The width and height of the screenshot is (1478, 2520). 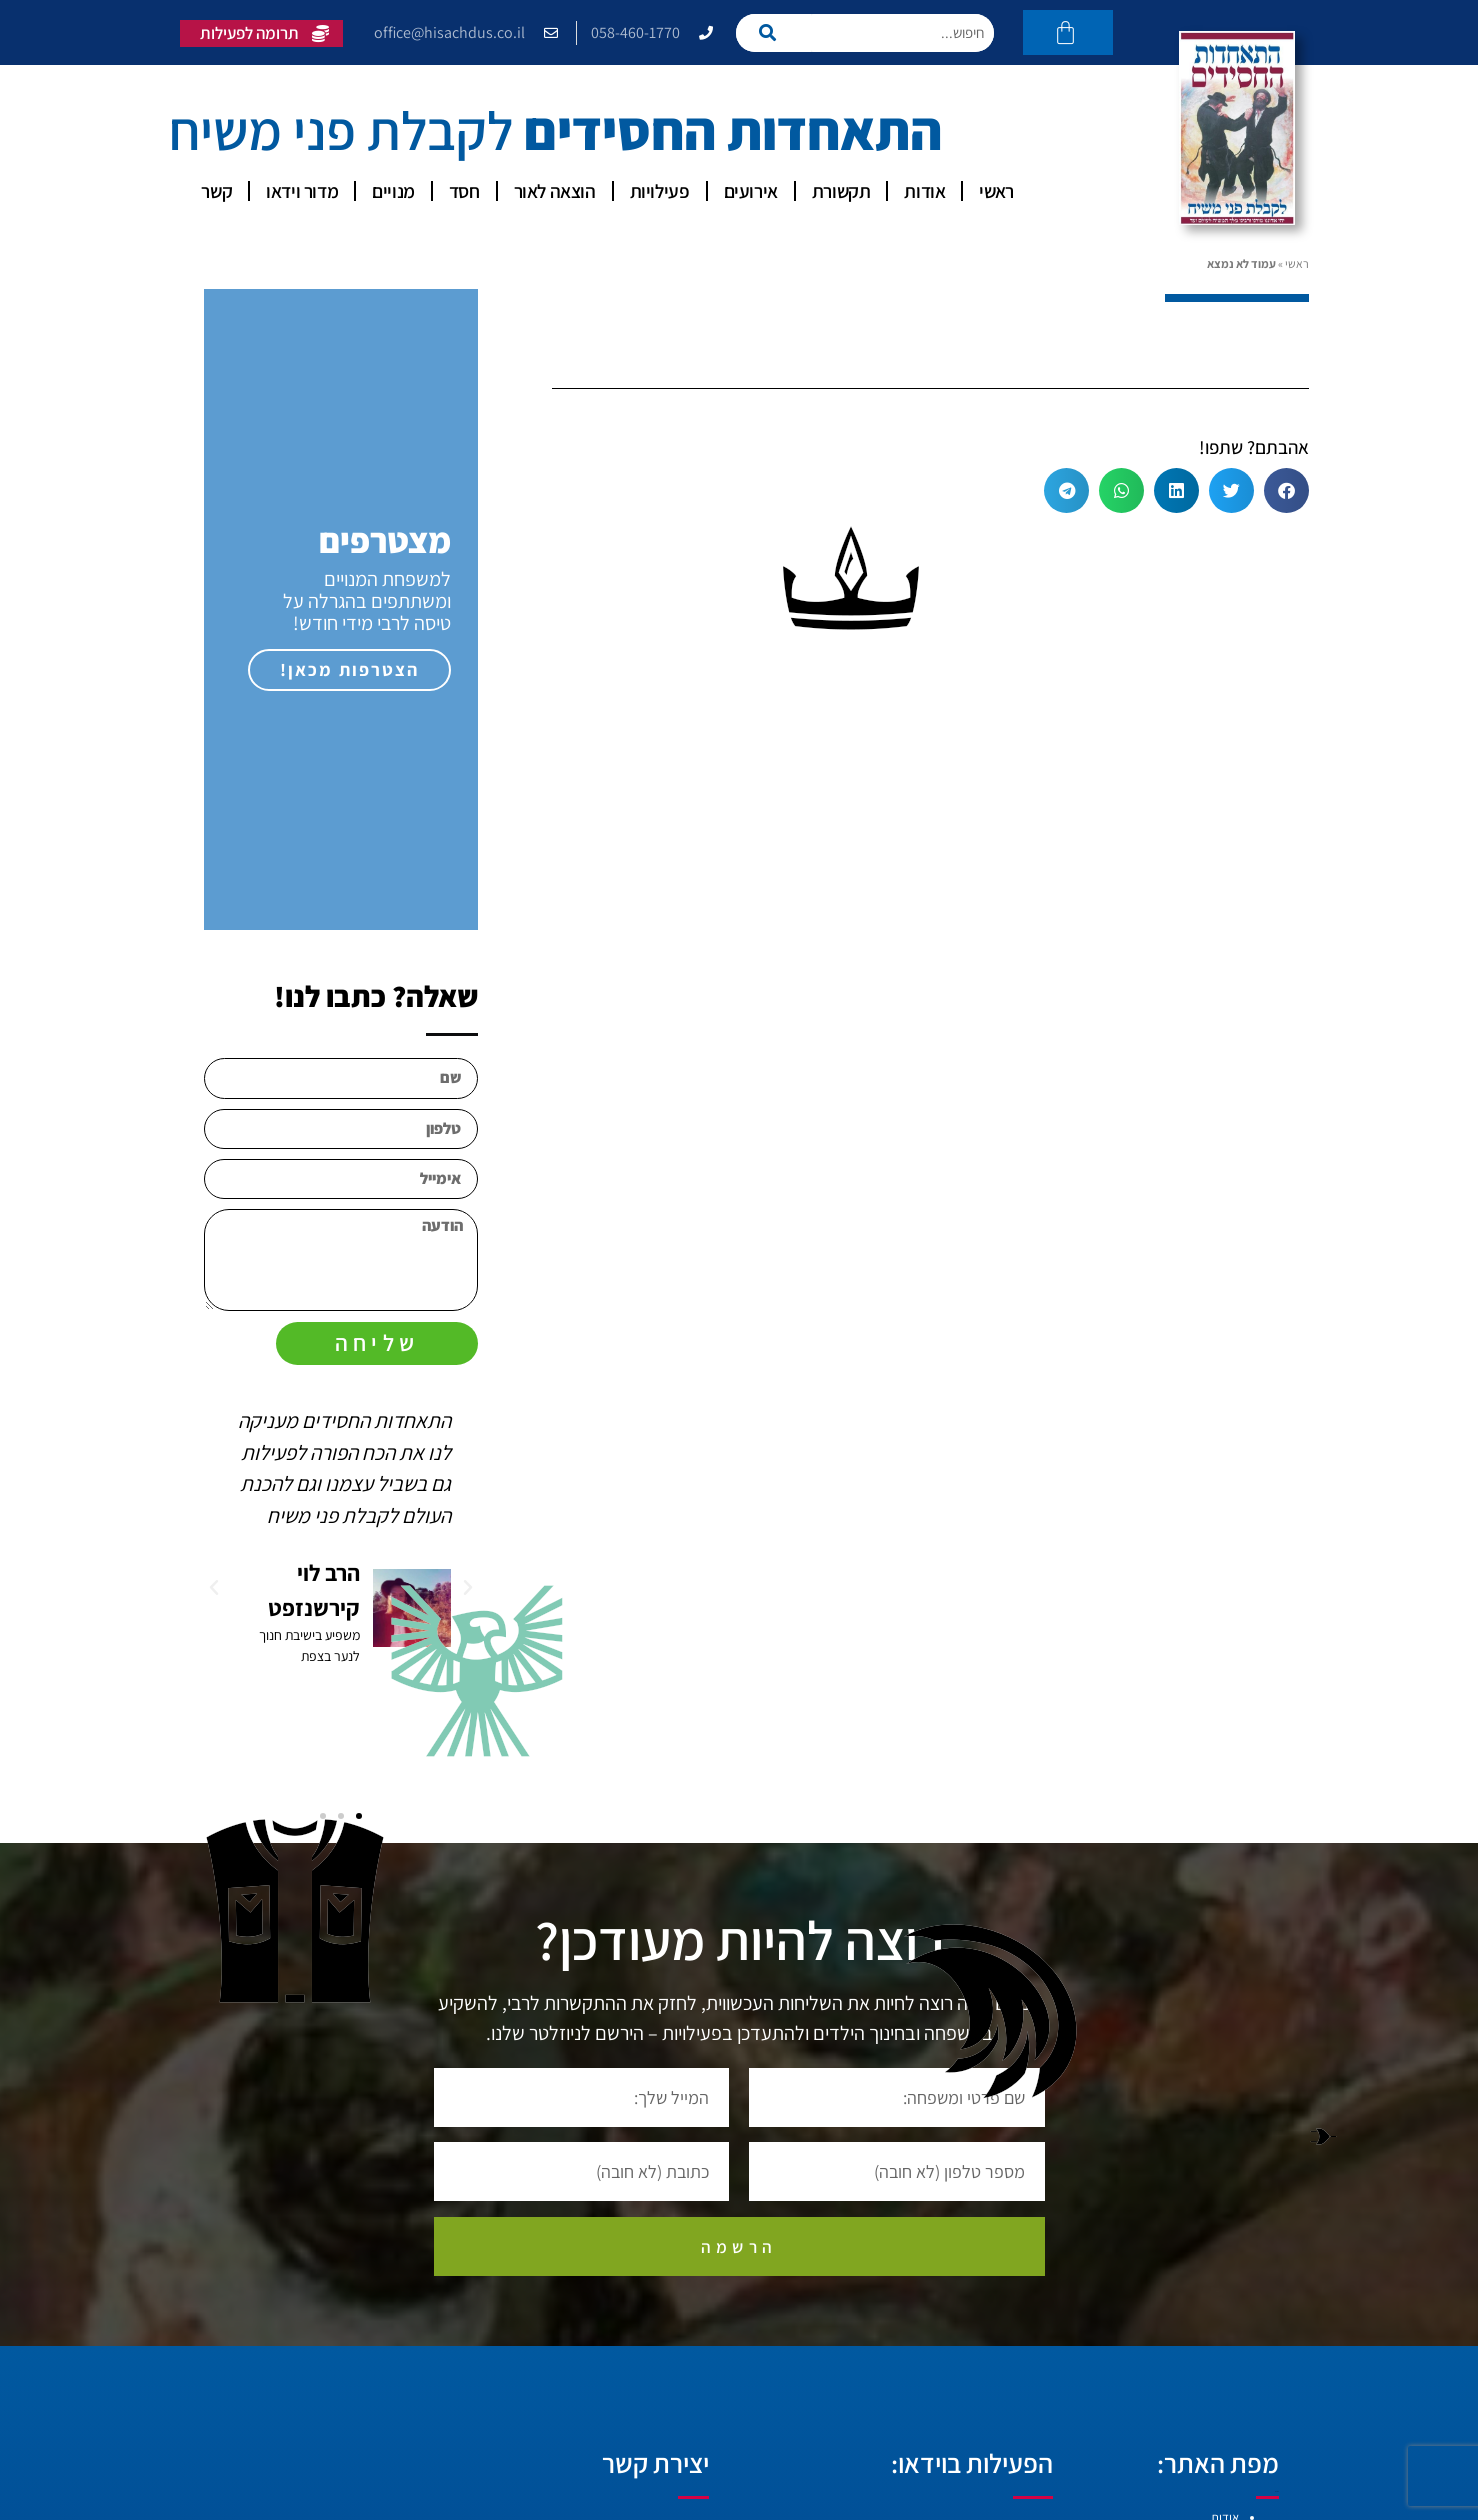 What do you see at coordinates (295, 1905) in the screenshot?
I see `select sleeveless jacket for character outfit` at bounding box center [295, 1905].